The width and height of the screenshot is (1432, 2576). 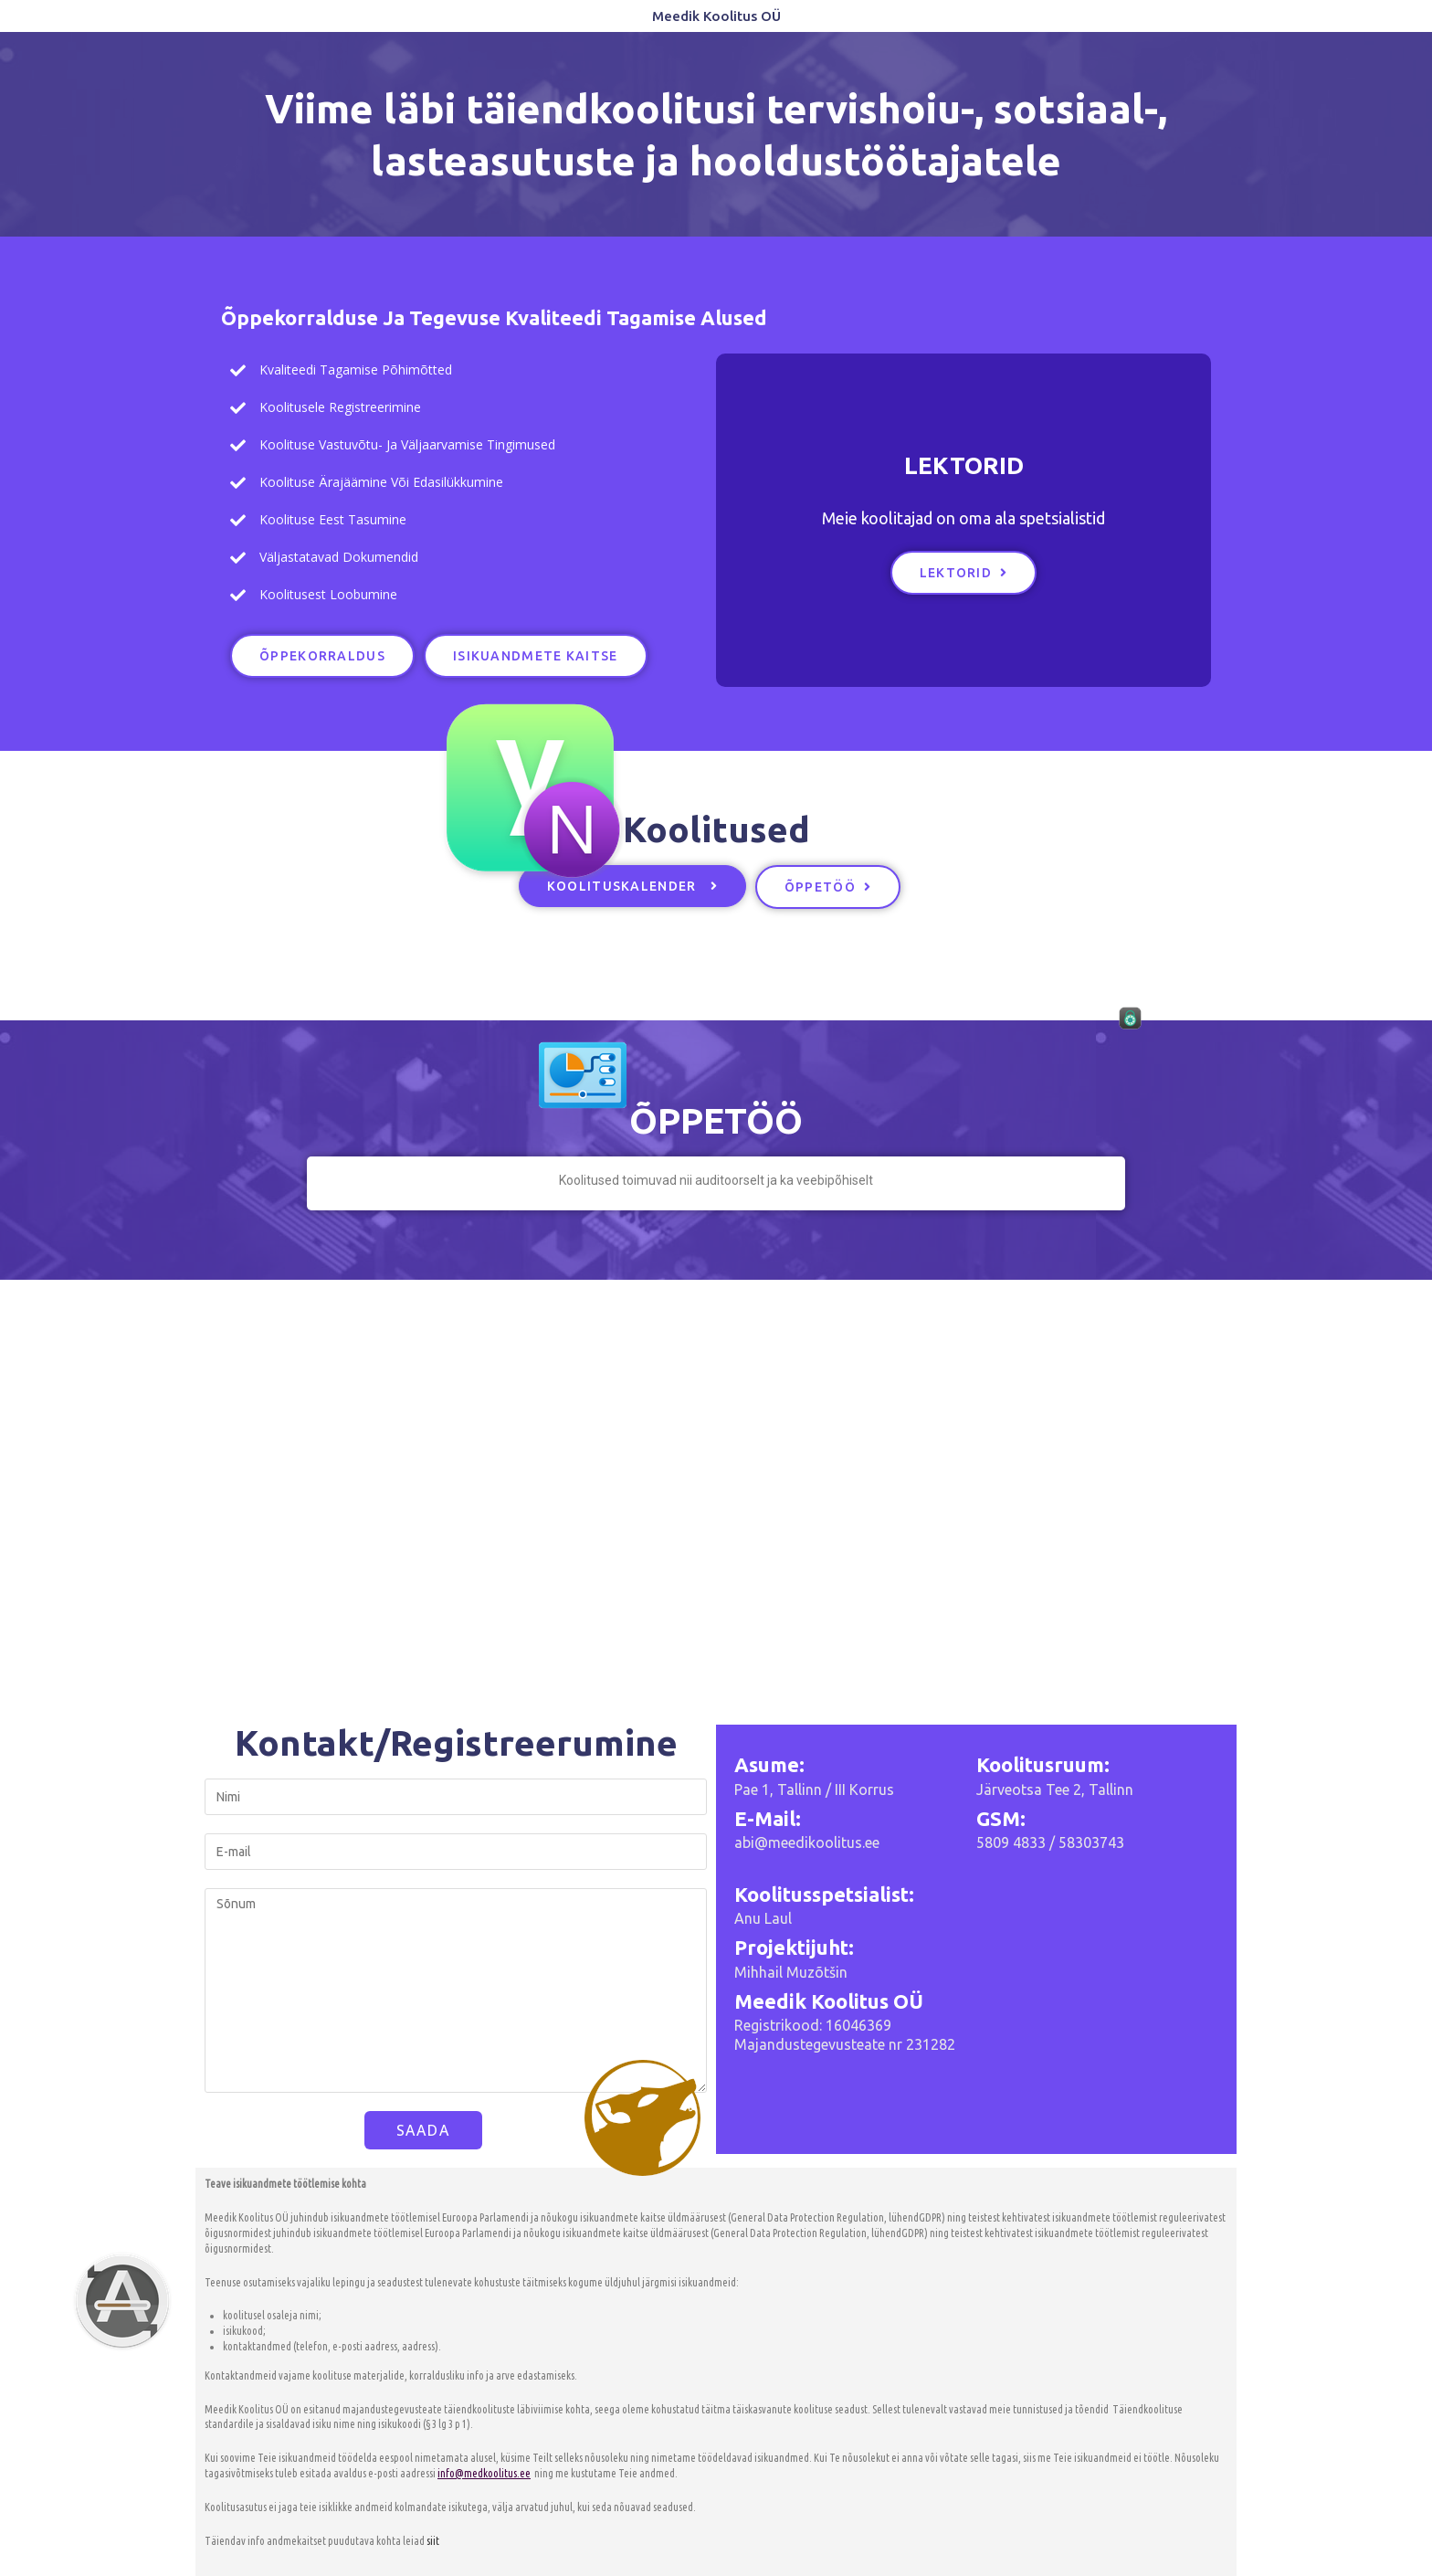 What do you see at coordinates (642, 2117) in the screenshot?
I see `open amarok music player` at bounding box center [642, 2117].